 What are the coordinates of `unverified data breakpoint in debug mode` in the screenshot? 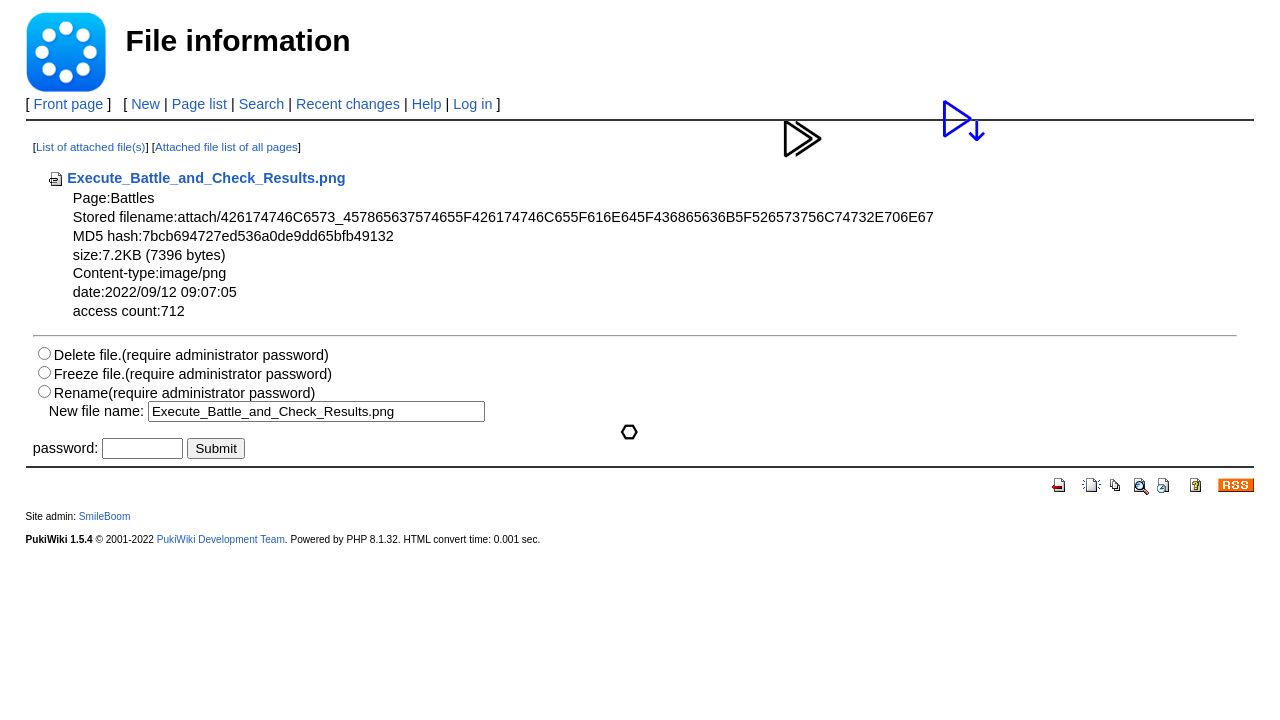 It's located at (630, 432).